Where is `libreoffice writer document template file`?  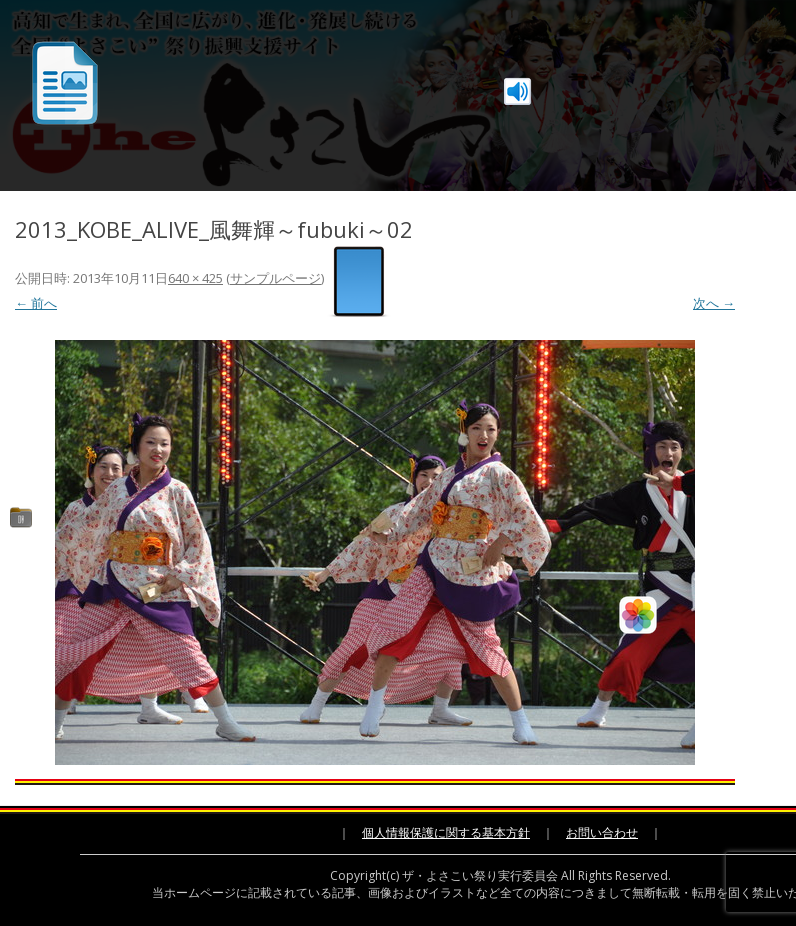 libreoffice writer document template file is located at coordinates (65, 83).